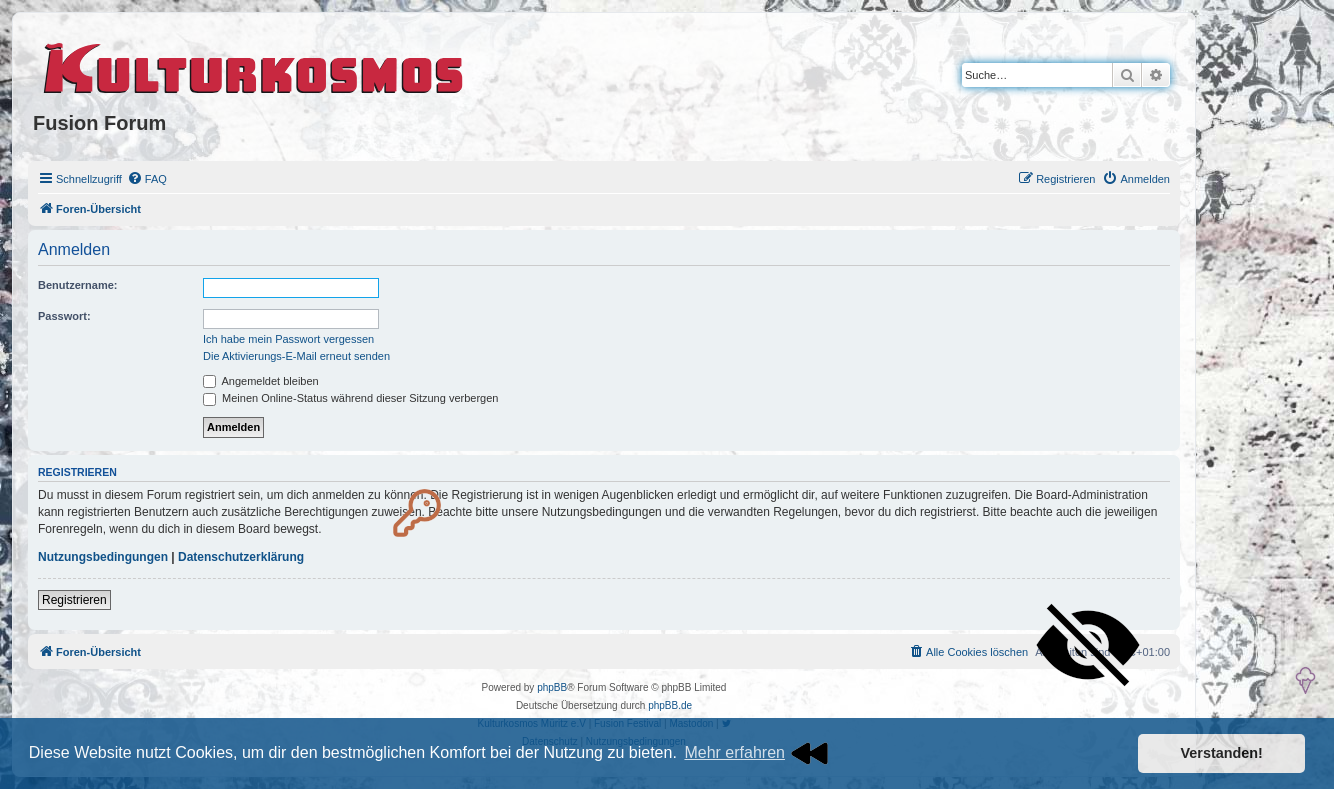  What do you see at coordinates (1305, 680) in the screenshot?
I see `browse dessert or ice cream options` at bounding box center [1305, 680].